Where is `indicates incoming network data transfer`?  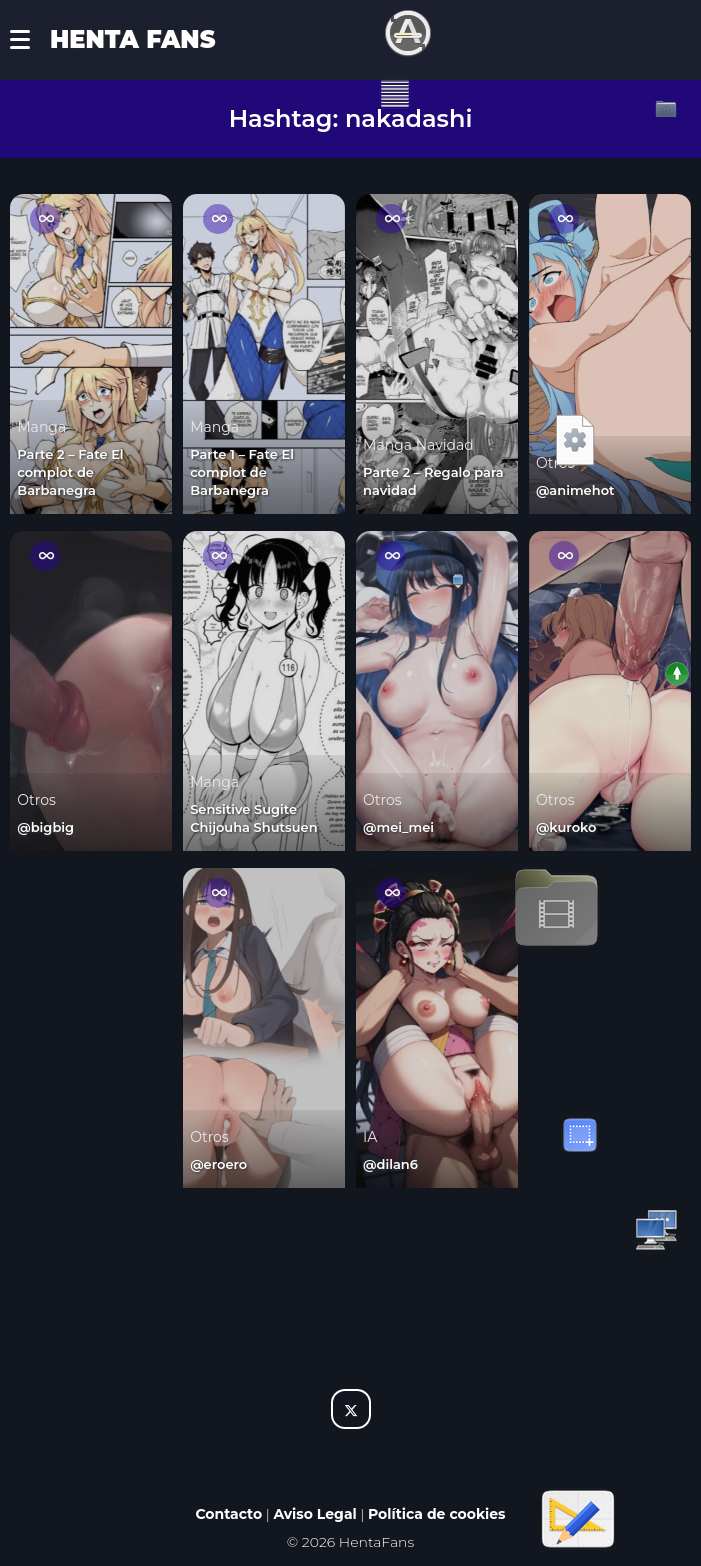
indicates incoming network data transfer is located at coordinates (656, 1230).